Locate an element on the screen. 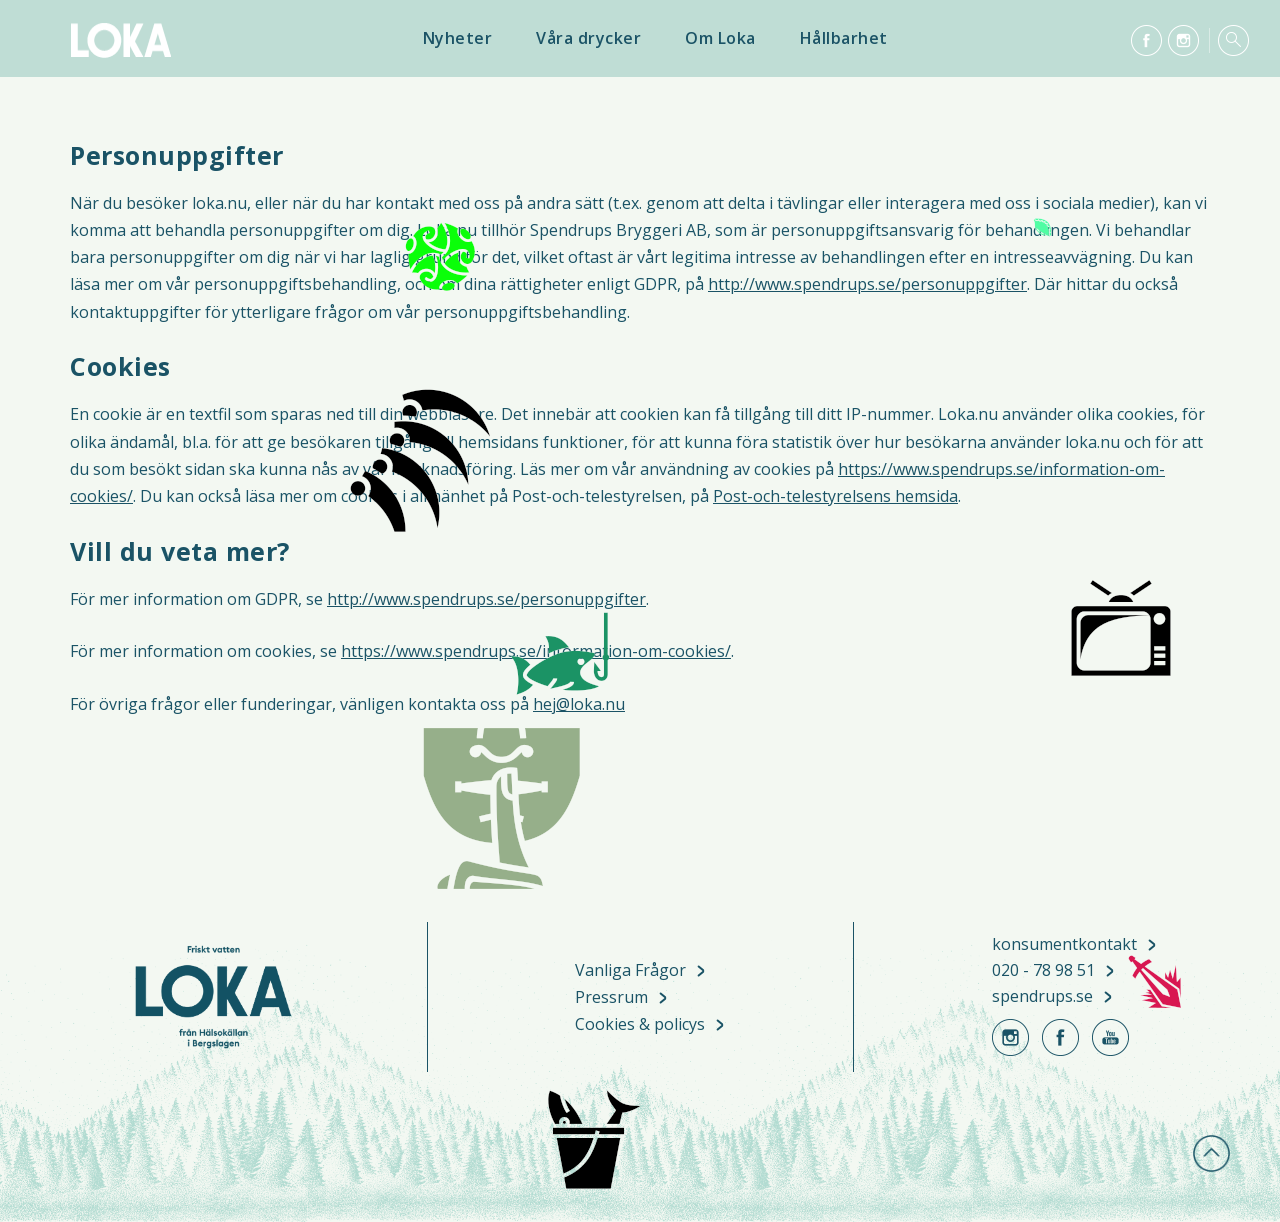 The width and height of the screenshot is (1280, 1222). indicates a claw attack or scratch ability is located at coordinates (421, 460).